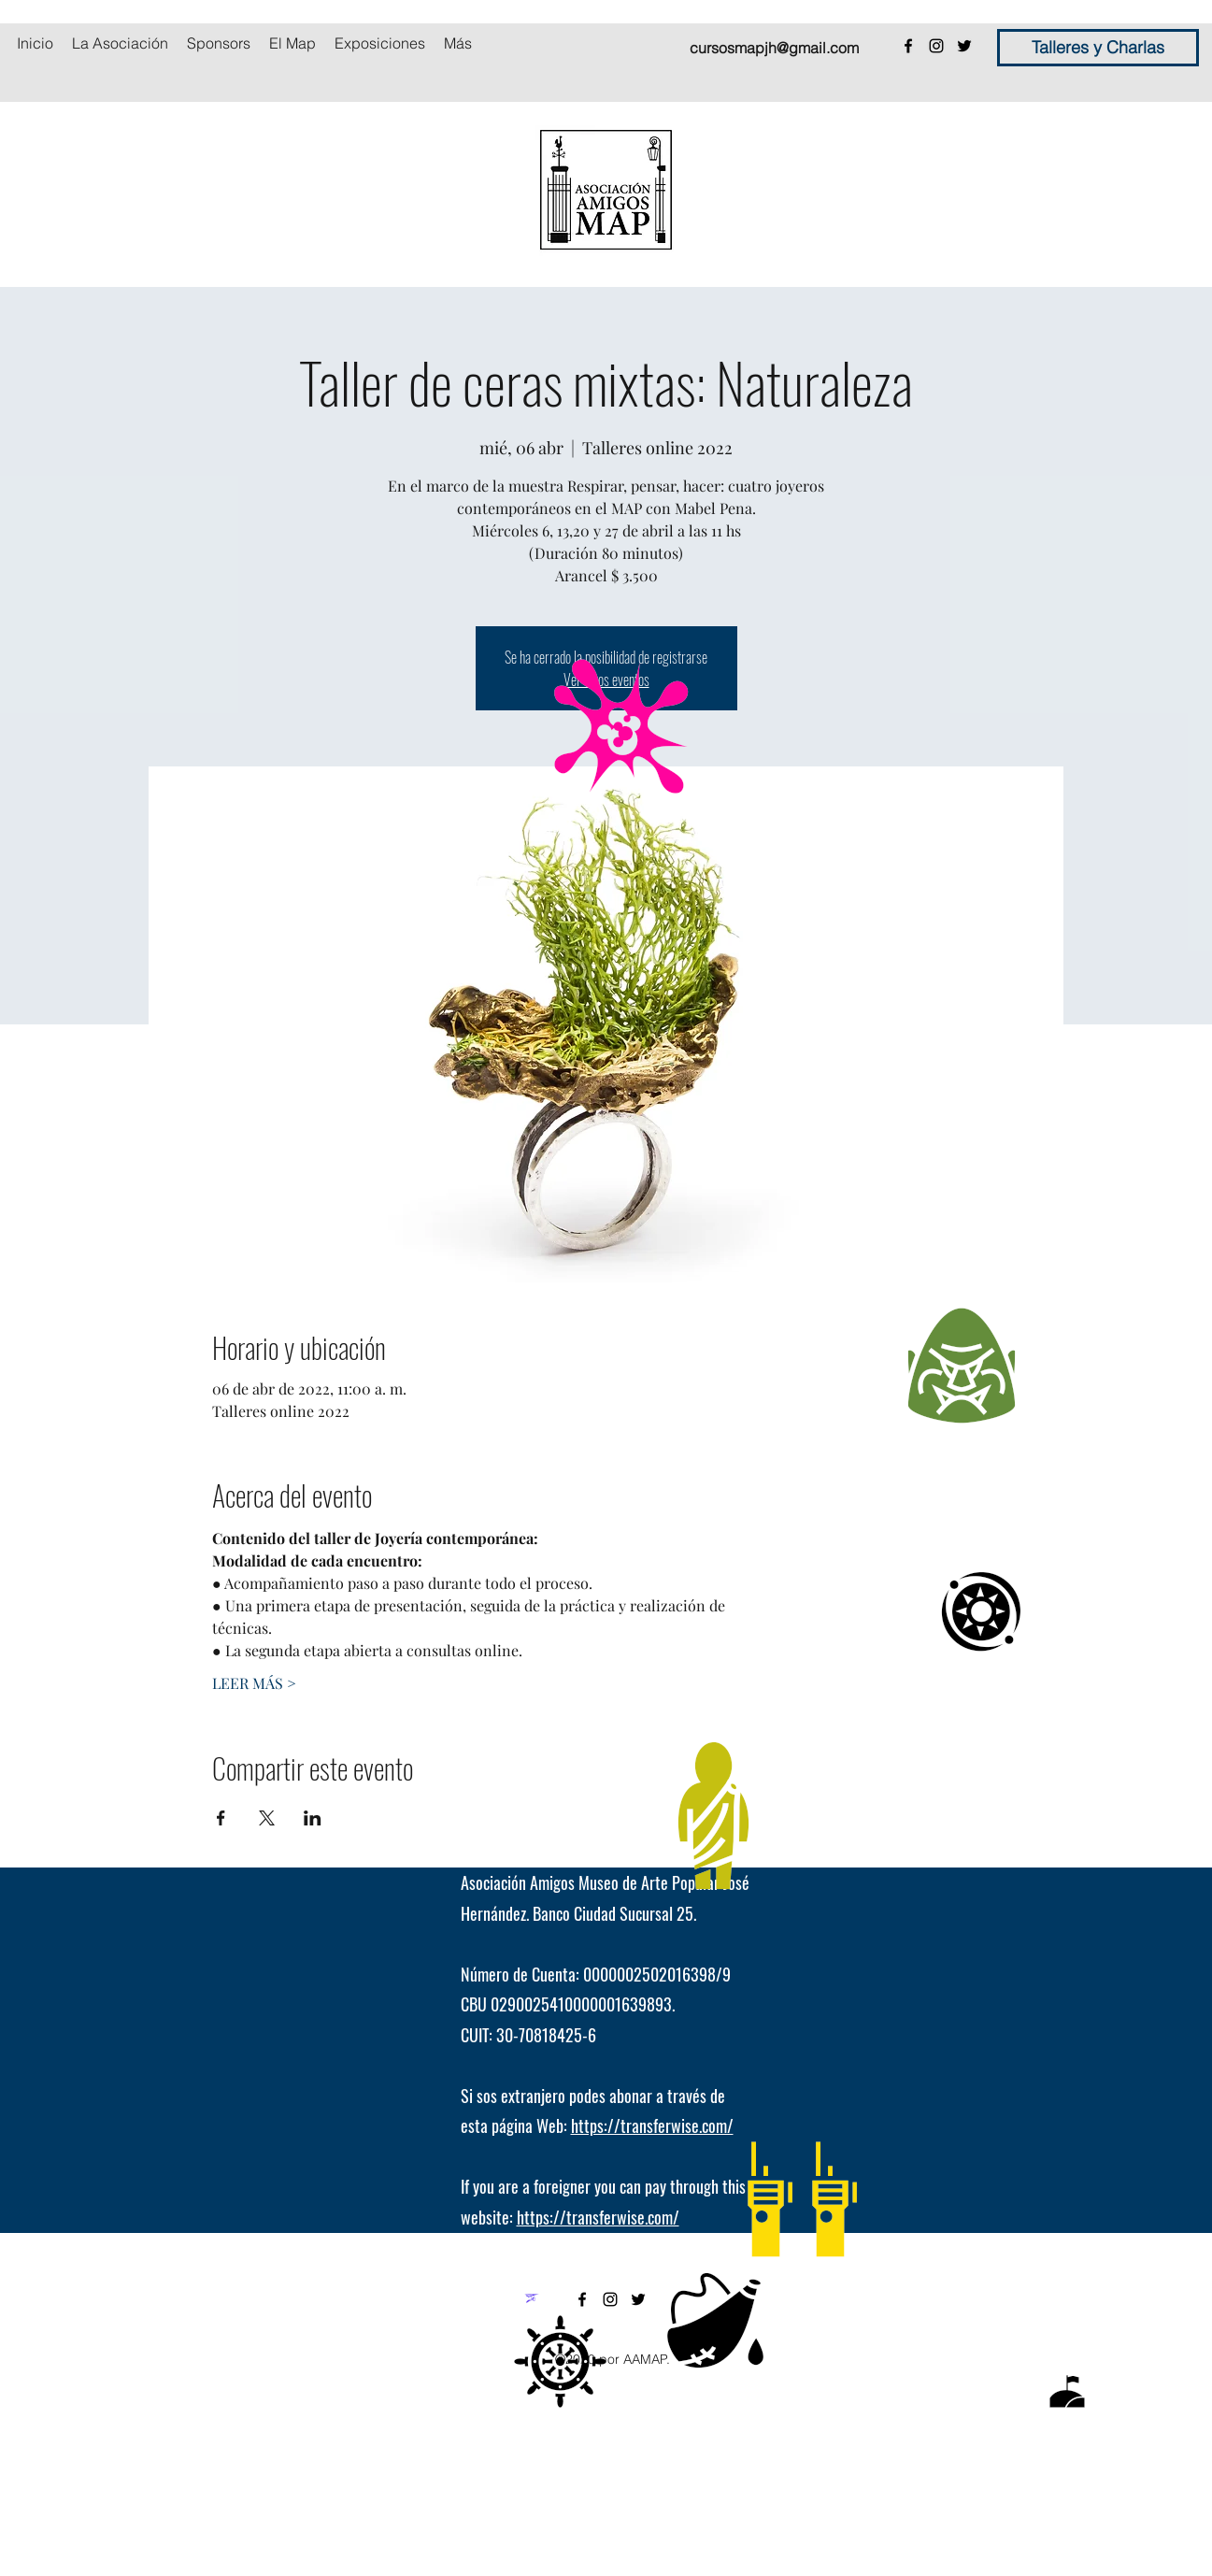  What do you see at coordinates (980, 1611) in the screenshot?
I see `view satellite or orbital tracking features` at bounding box center [980, 1611].